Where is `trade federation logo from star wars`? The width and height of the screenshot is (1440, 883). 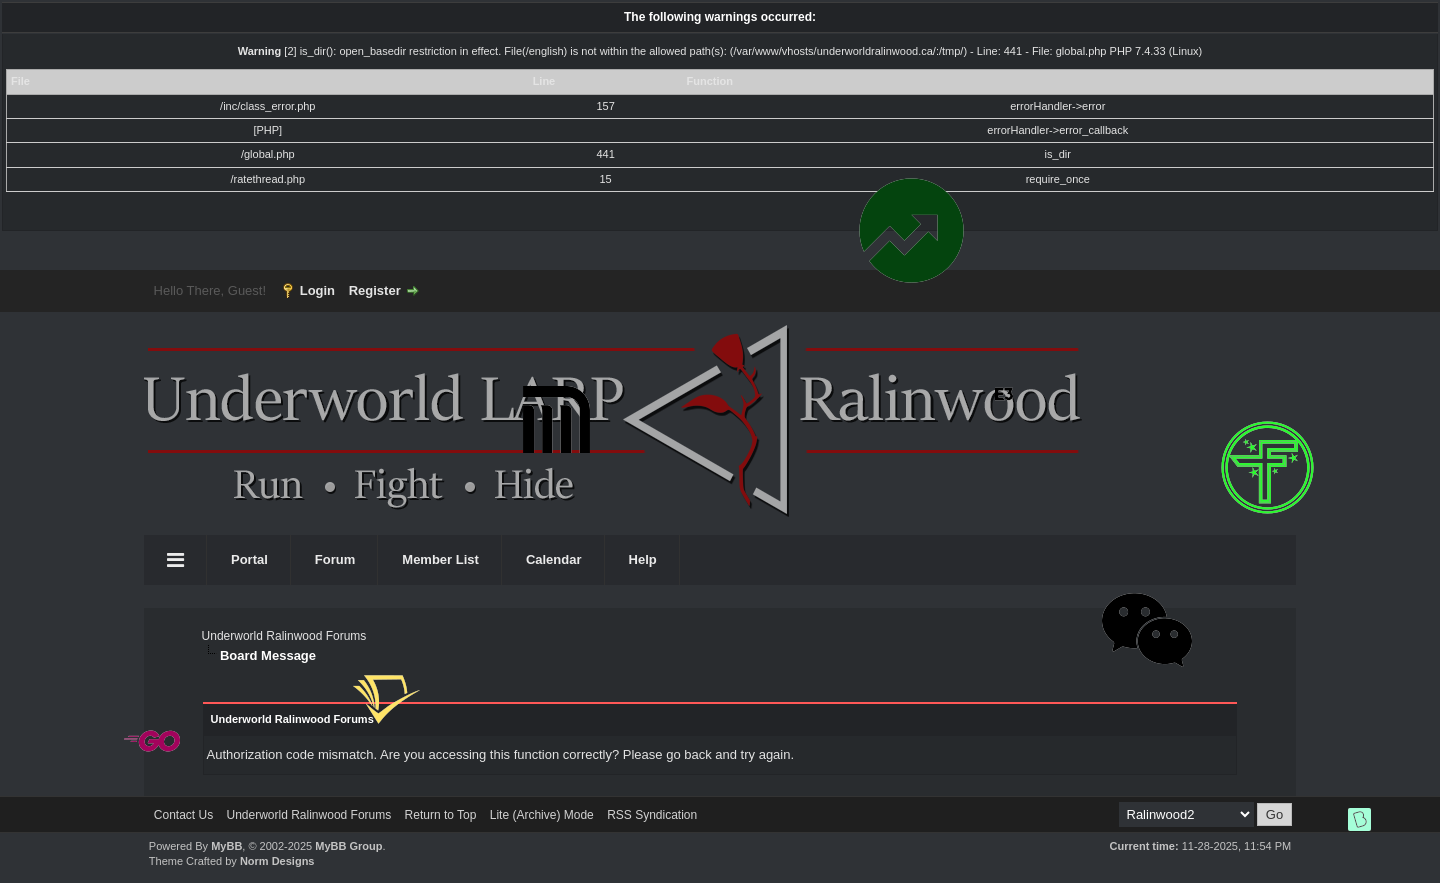 trade federation logo from star wars is located at coordinates (1267, 467).